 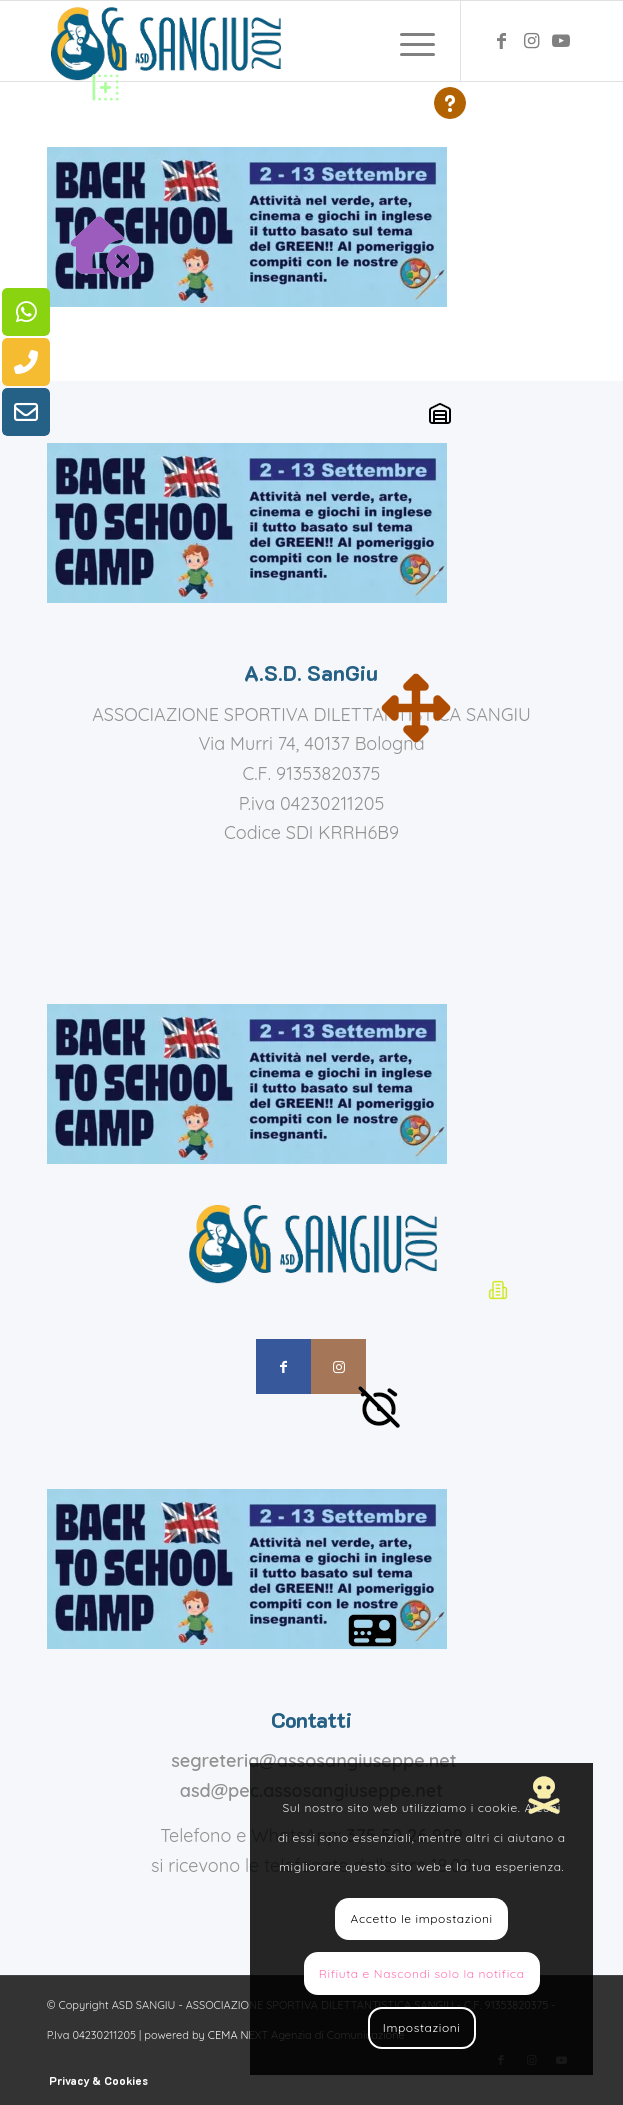 I want to click on disable or turn off alarm, so click(x=379, y=1407).